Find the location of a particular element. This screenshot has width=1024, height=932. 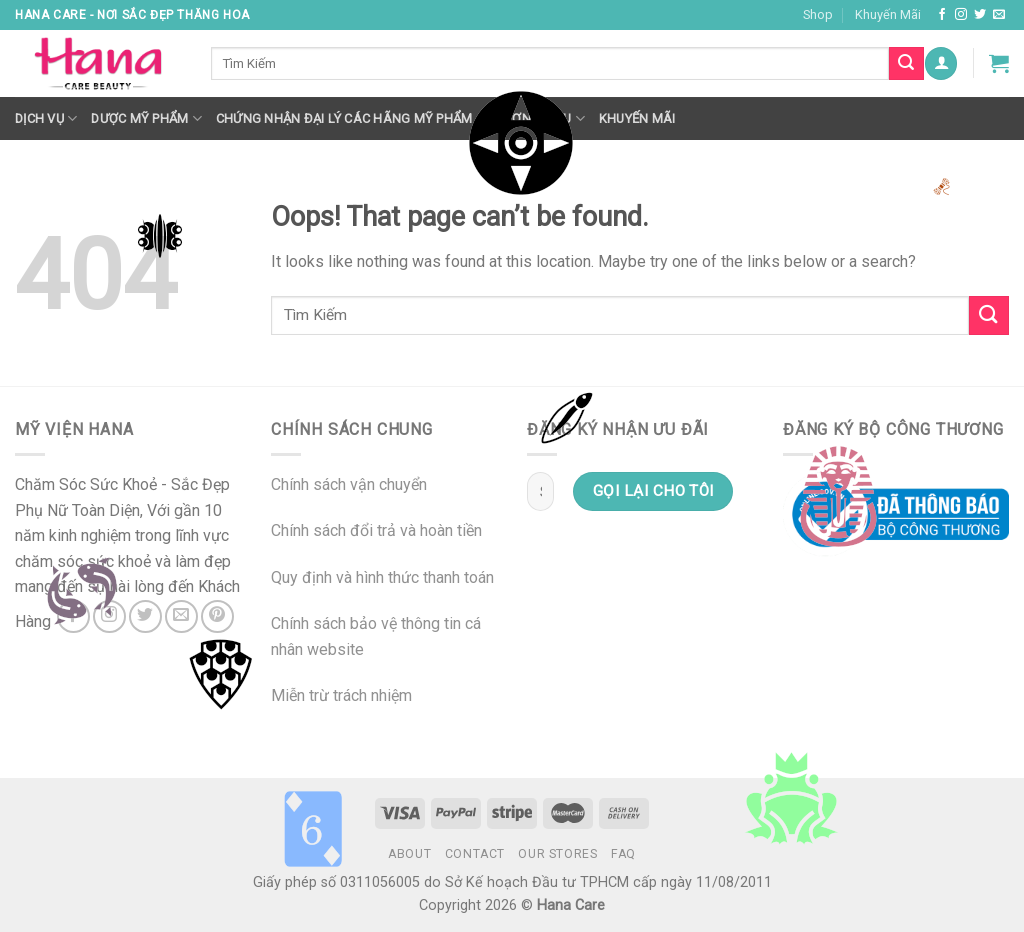

abstract game element or power-up indicator is located at coordinates (160, 236).